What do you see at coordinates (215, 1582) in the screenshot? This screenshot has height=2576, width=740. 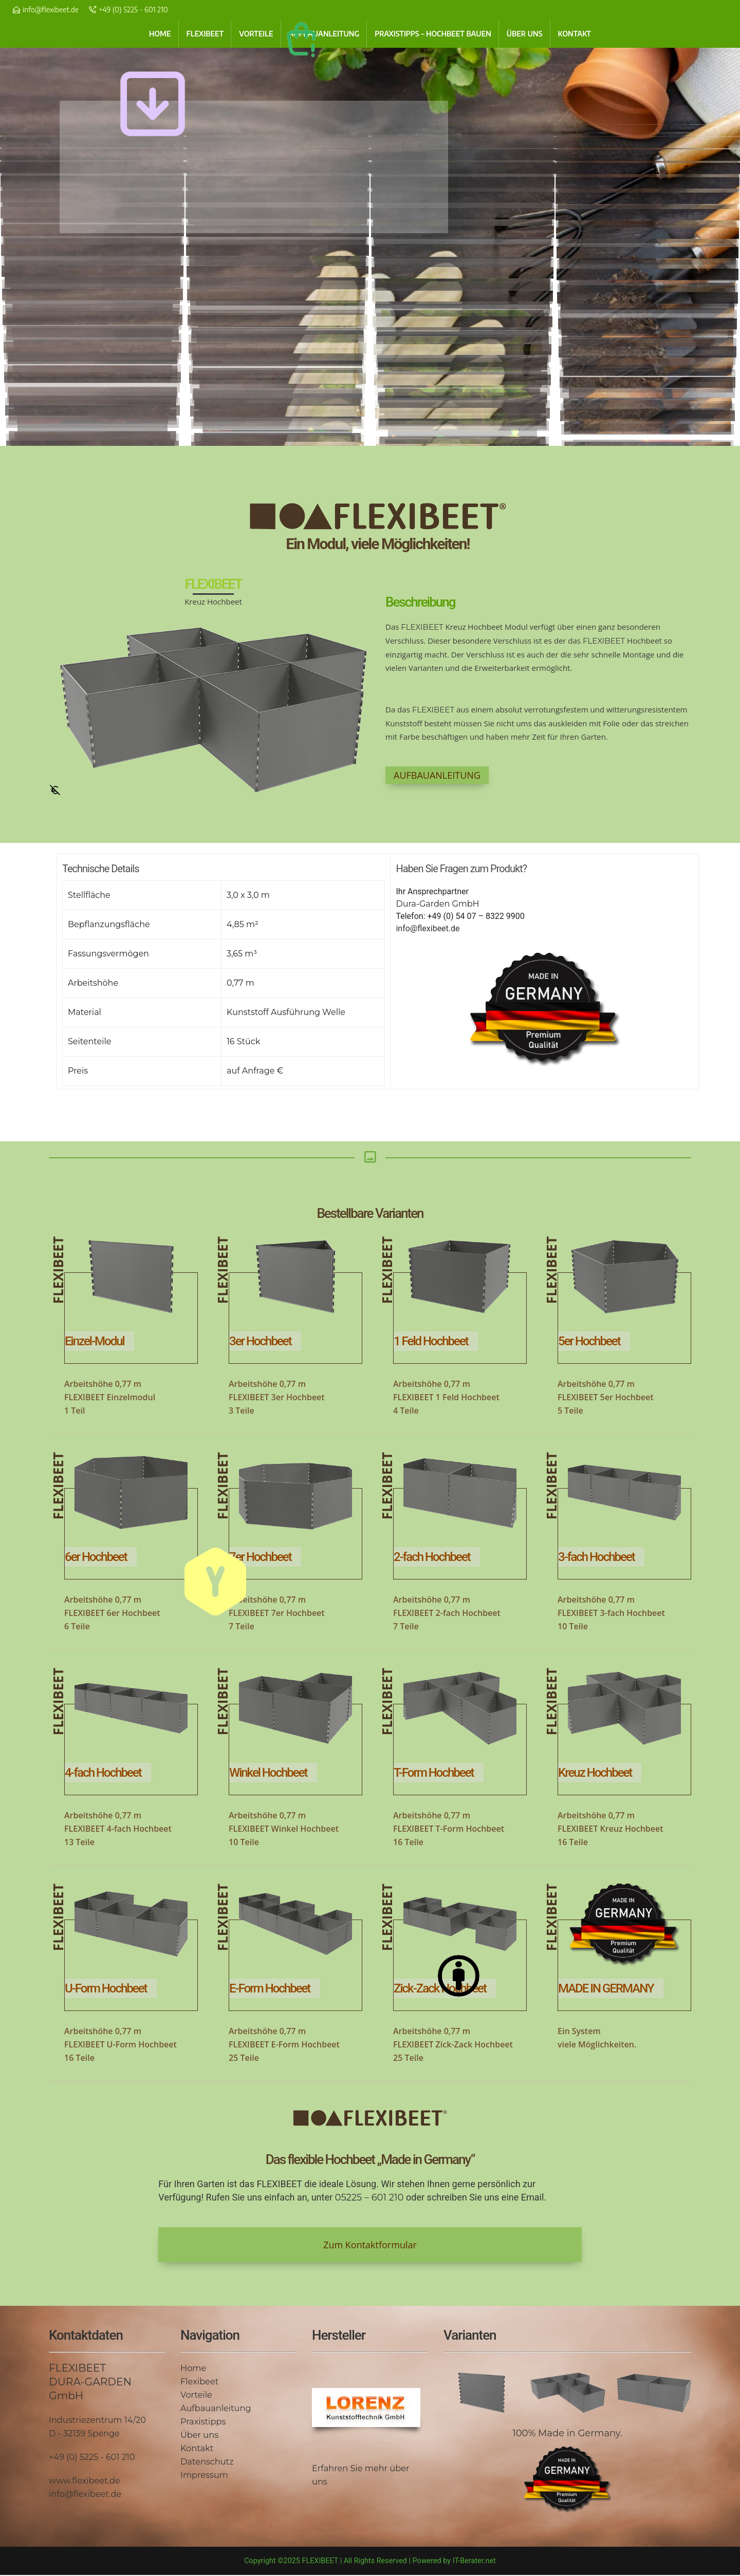 I see `indicates a Y Combinator or YC-related feature` at bounding box center [215, 1582].